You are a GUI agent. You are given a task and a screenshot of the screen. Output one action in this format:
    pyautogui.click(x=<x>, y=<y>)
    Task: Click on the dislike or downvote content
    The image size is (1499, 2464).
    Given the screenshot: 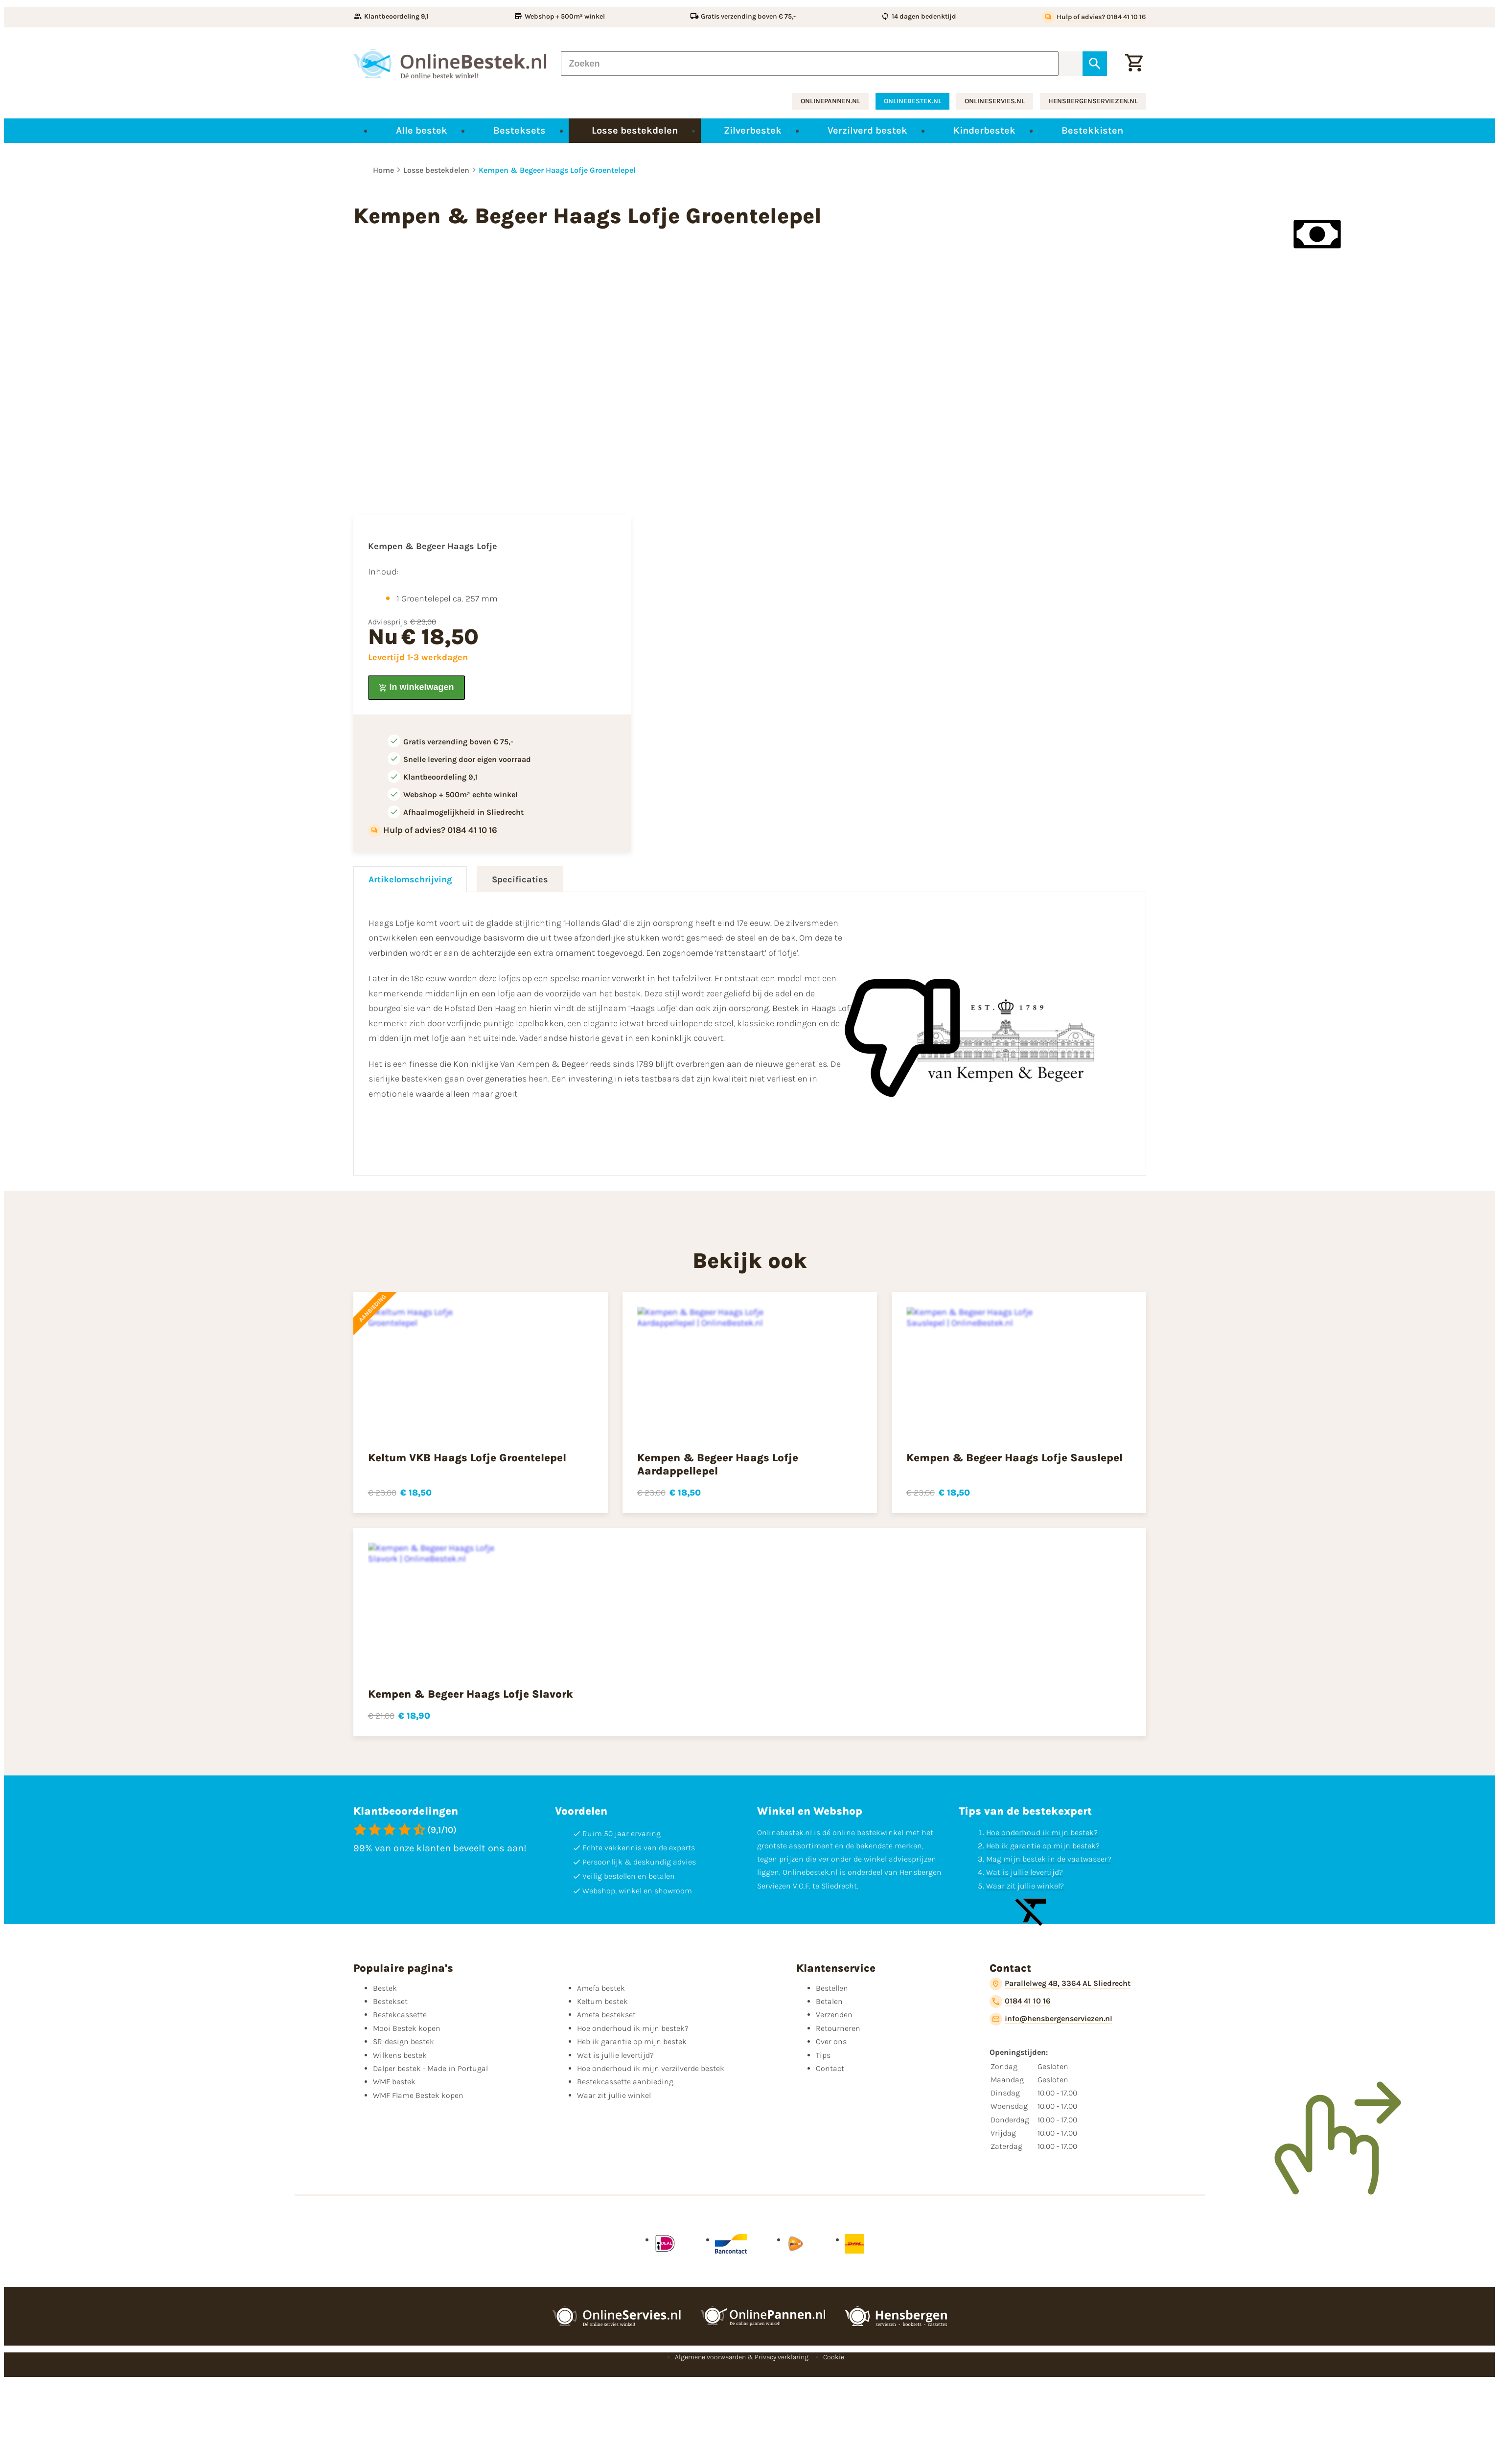 What is the action you would take?
    pyautogui.click(x=904, y=1035)
    